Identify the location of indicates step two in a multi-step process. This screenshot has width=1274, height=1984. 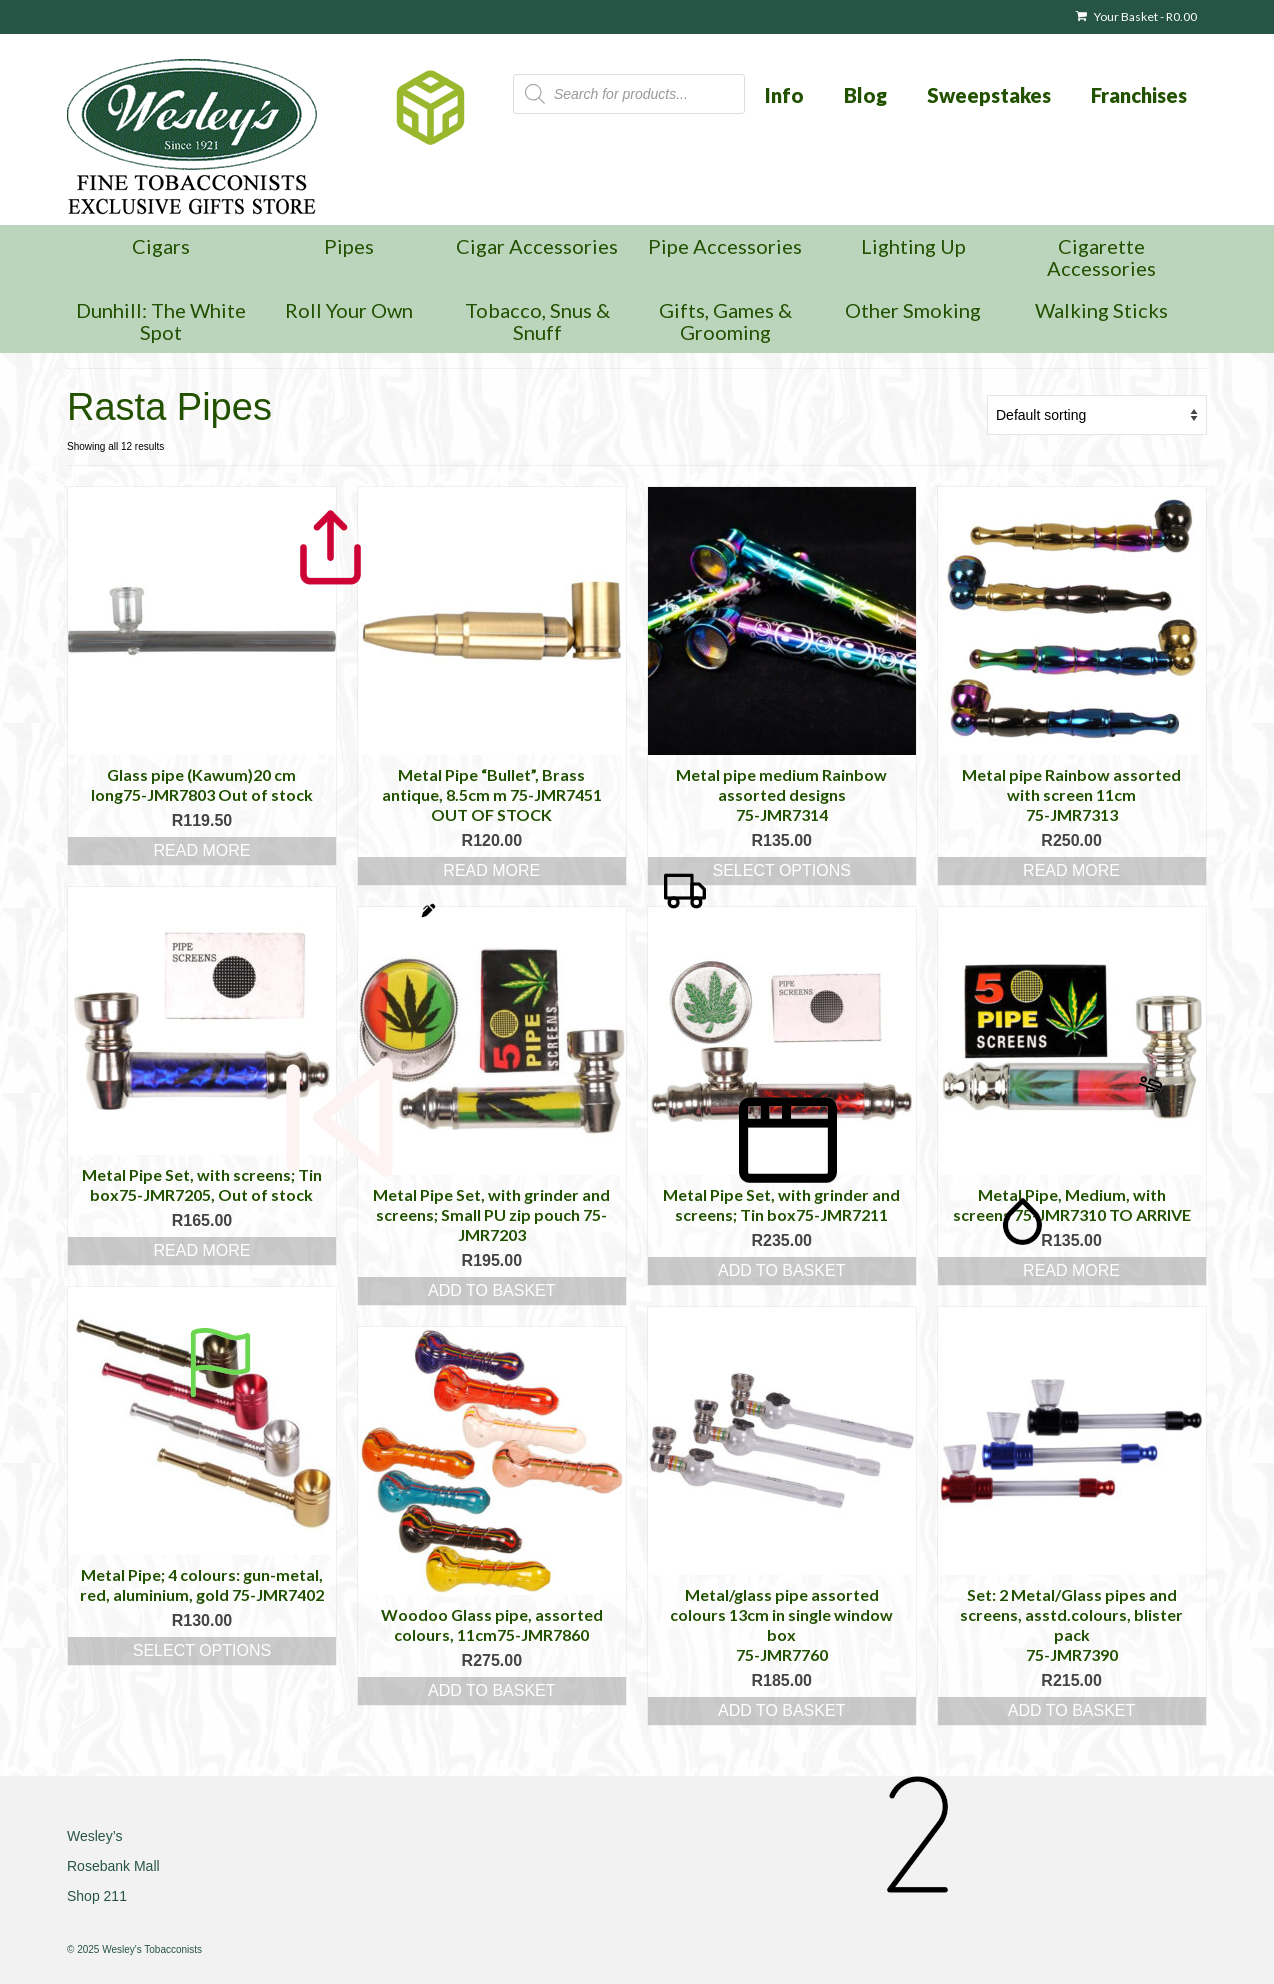
(917, 1834).